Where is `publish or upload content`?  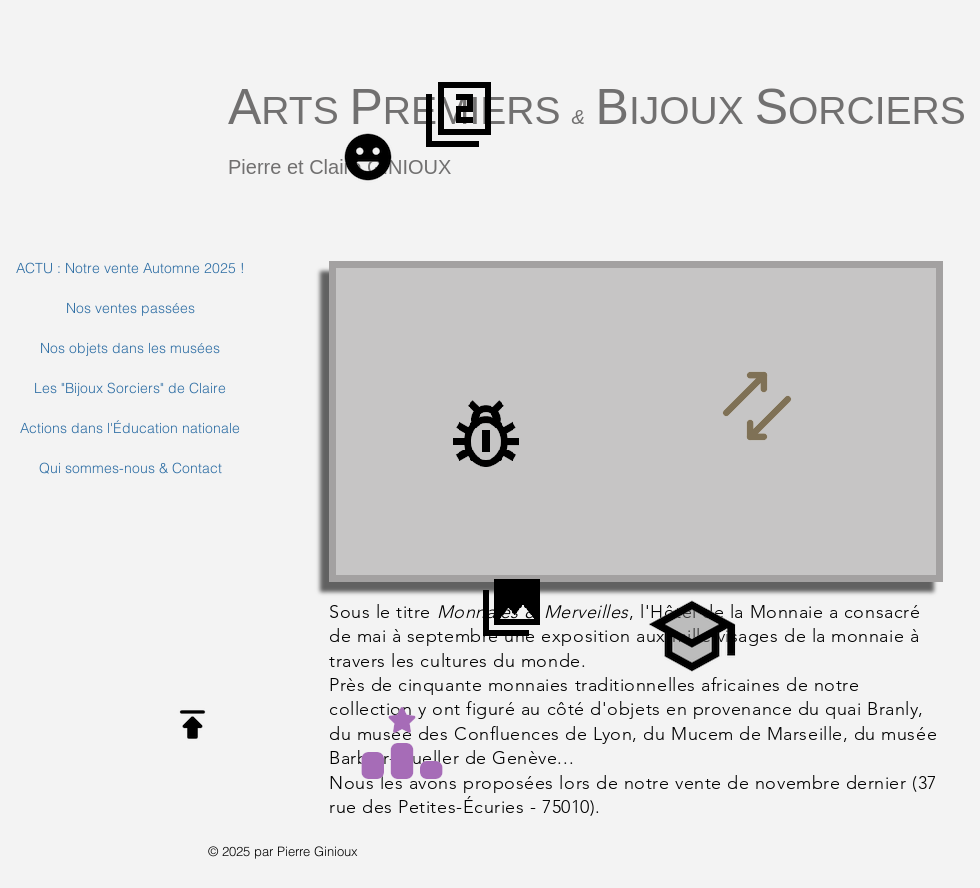
publish or upload content is located at coordinates (192, 724).